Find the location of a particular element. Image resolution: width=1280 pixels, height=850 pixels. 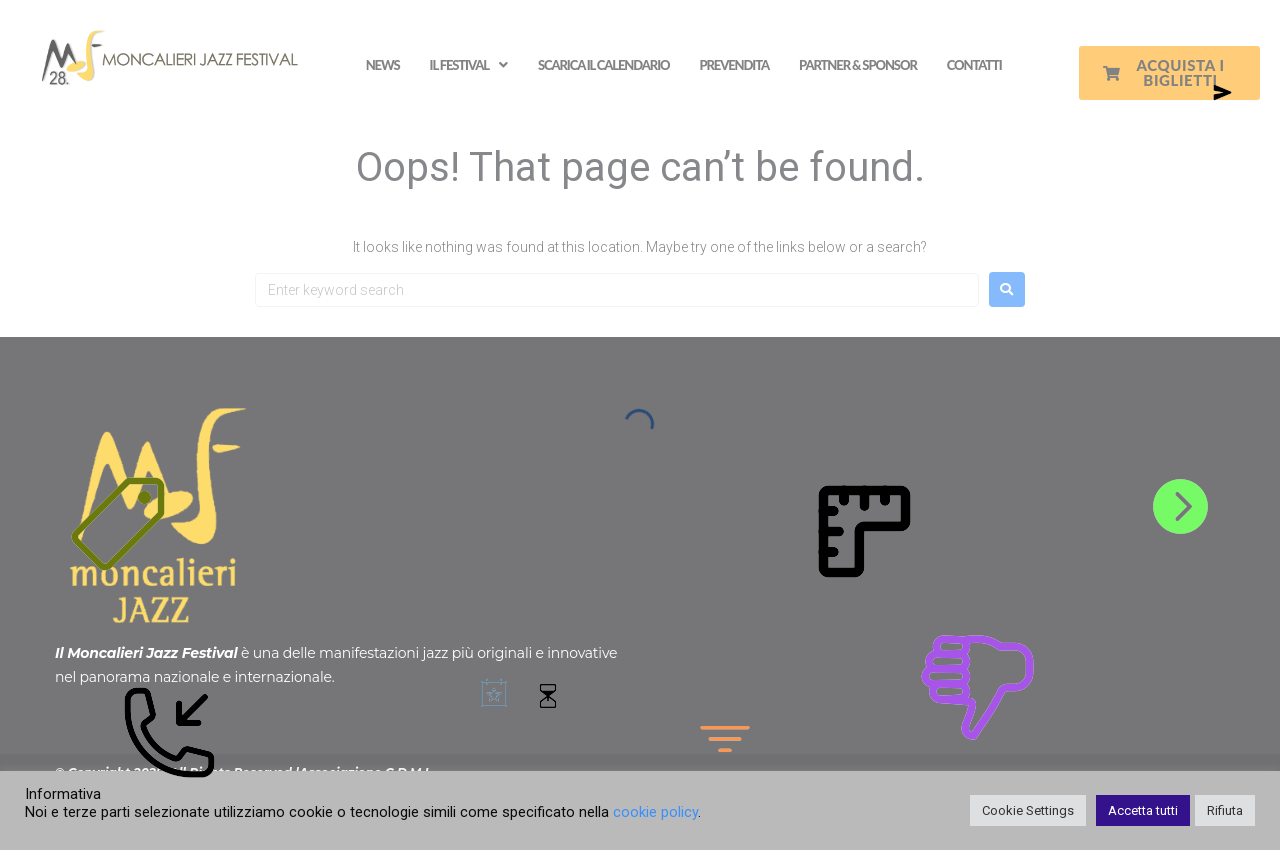

add a tag or label to an item is located at coordinates (118, 524).